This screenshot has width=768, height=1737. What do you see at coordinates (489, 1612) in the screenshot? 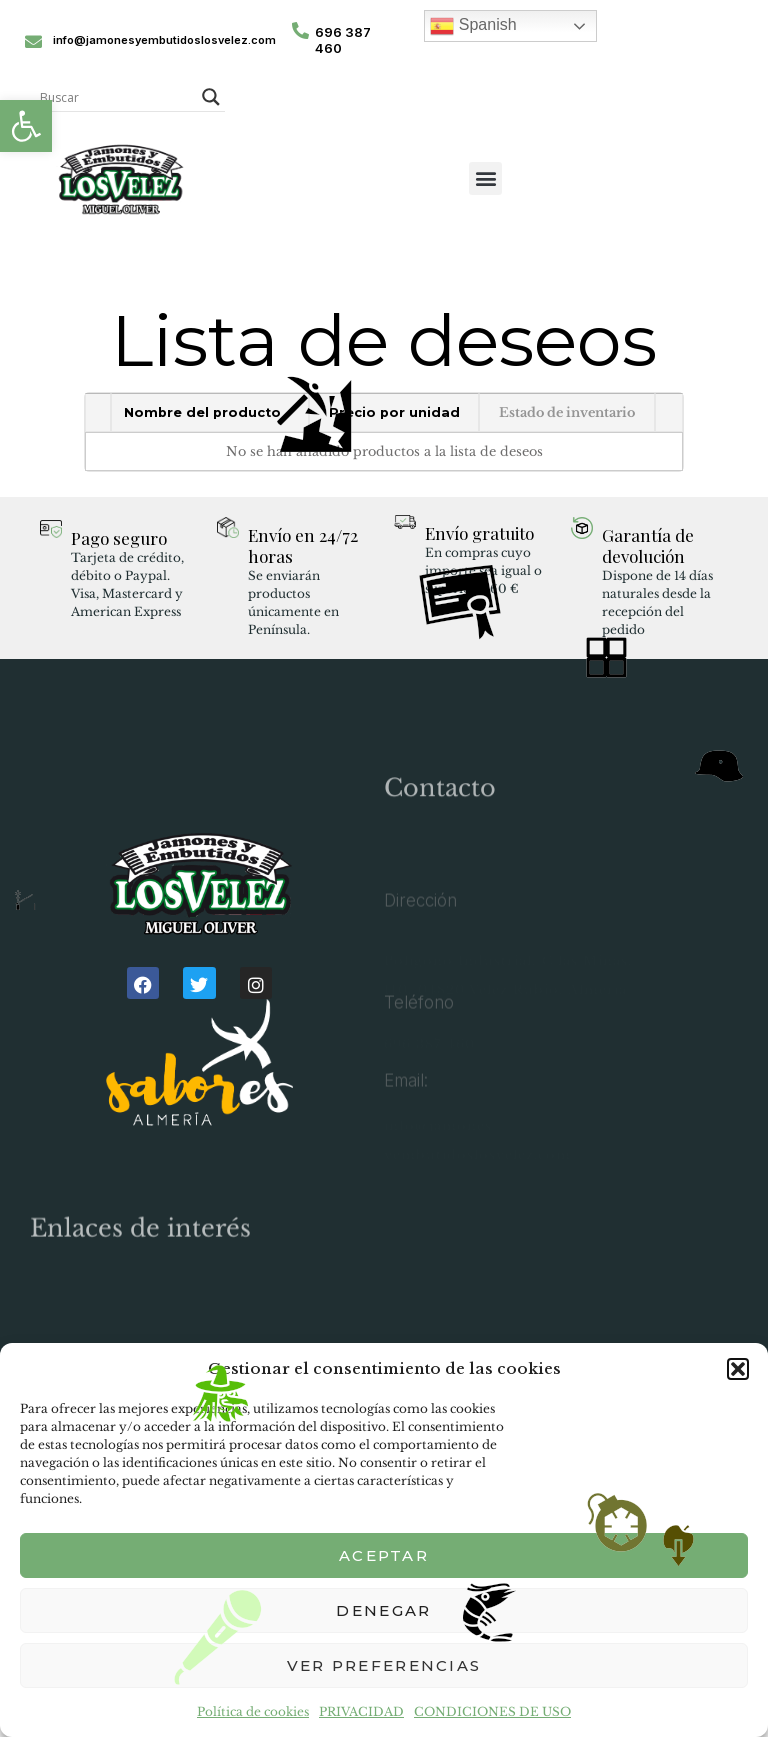
I see `select shrimp or seafood option` at bounding box center [489, 1612].